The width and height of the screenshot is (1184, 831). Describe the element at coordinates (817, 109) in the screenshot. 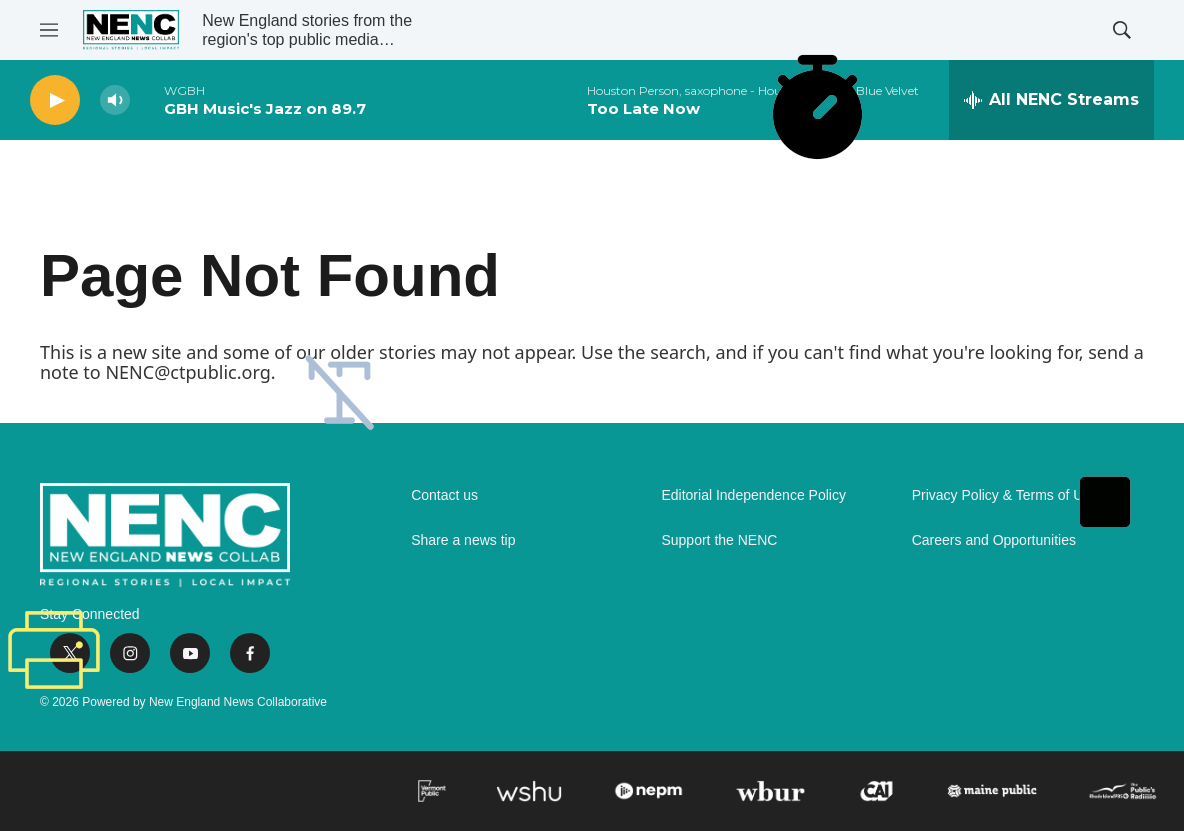

I see `start a timer or countdown` at that location.